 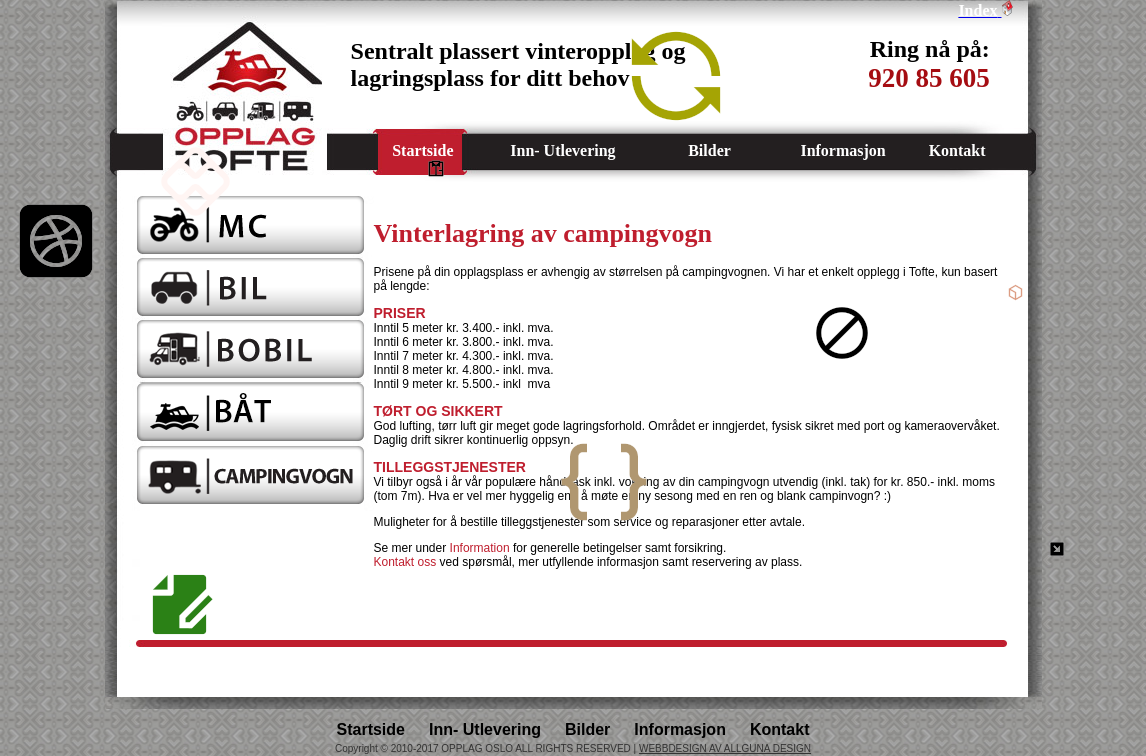 What do you see at coordinates (842, 333) in the screenshot?
I see `indicates a prohibited or restricted action` at bounding box center [842, 333].